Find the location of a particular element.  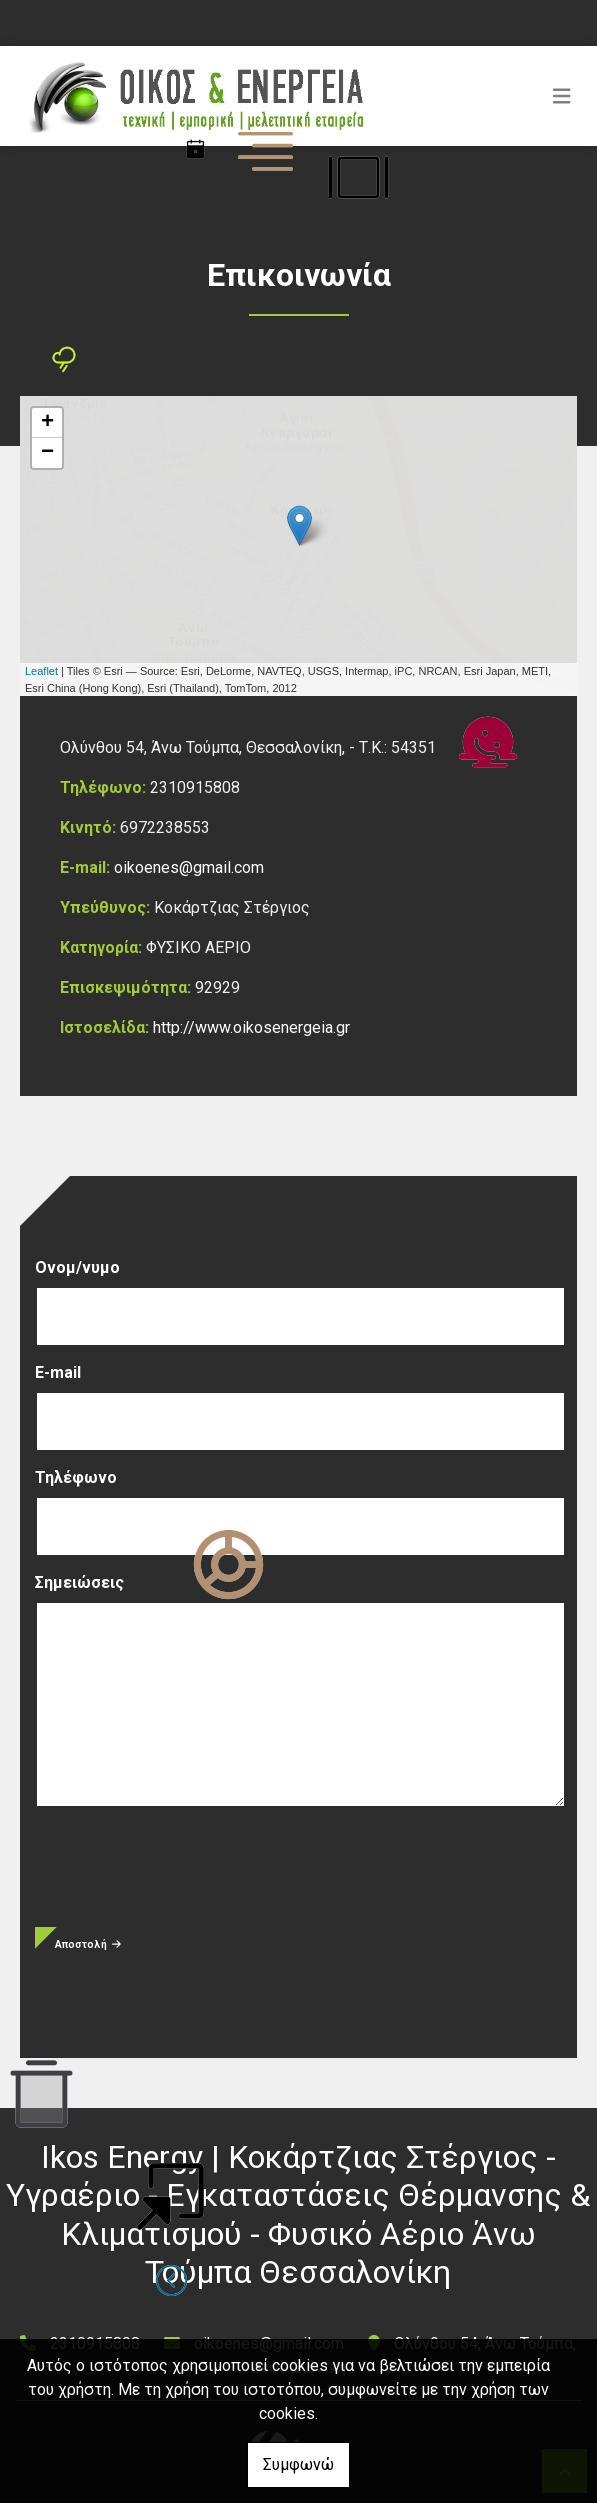

delete selected item is located at coordinates (41, 2096).